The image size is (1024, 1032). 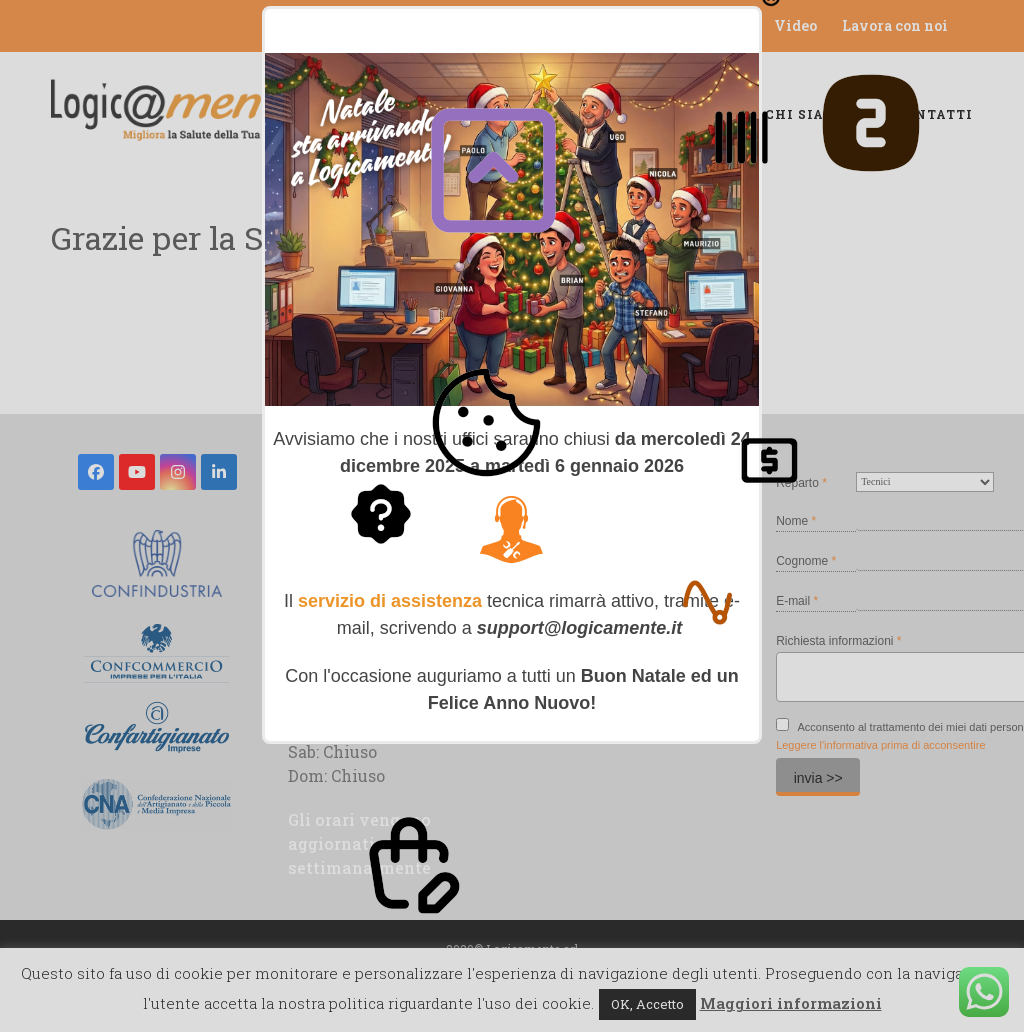 I want to click on scan a barcode, so click(x=741, y=137).